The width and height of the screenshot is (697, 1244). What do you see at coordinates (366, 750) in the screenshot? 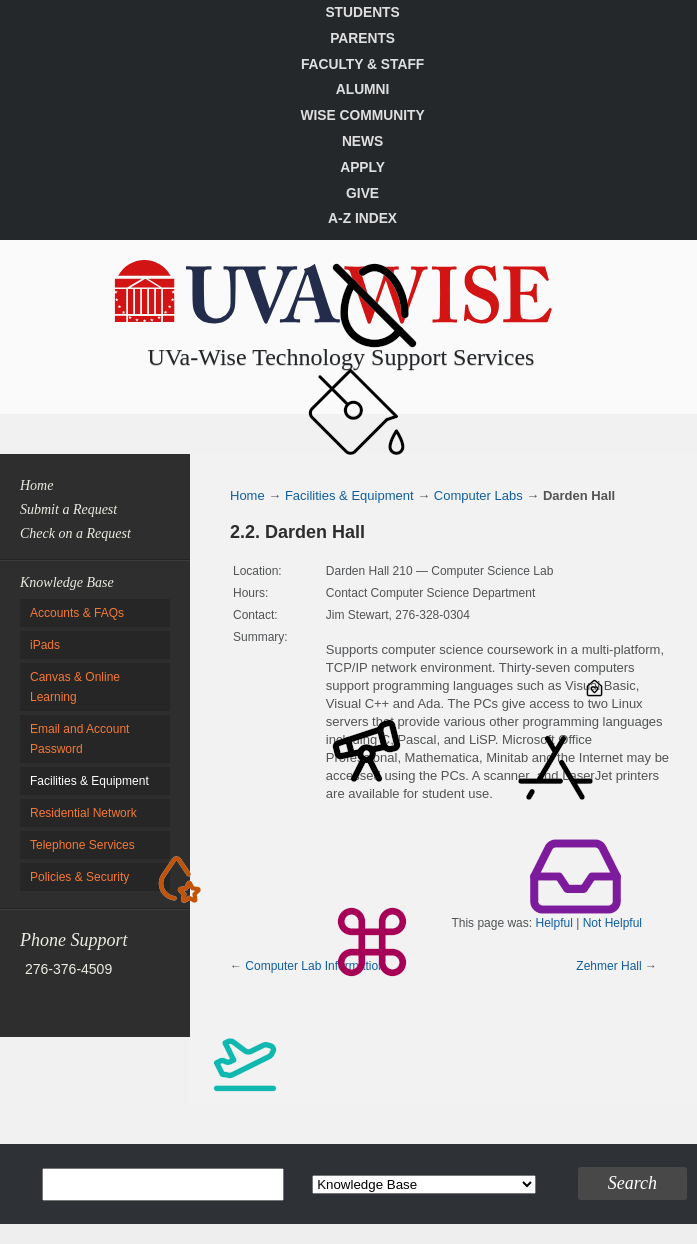
I see `explore or discover new content` at bounding box center [366, 750].